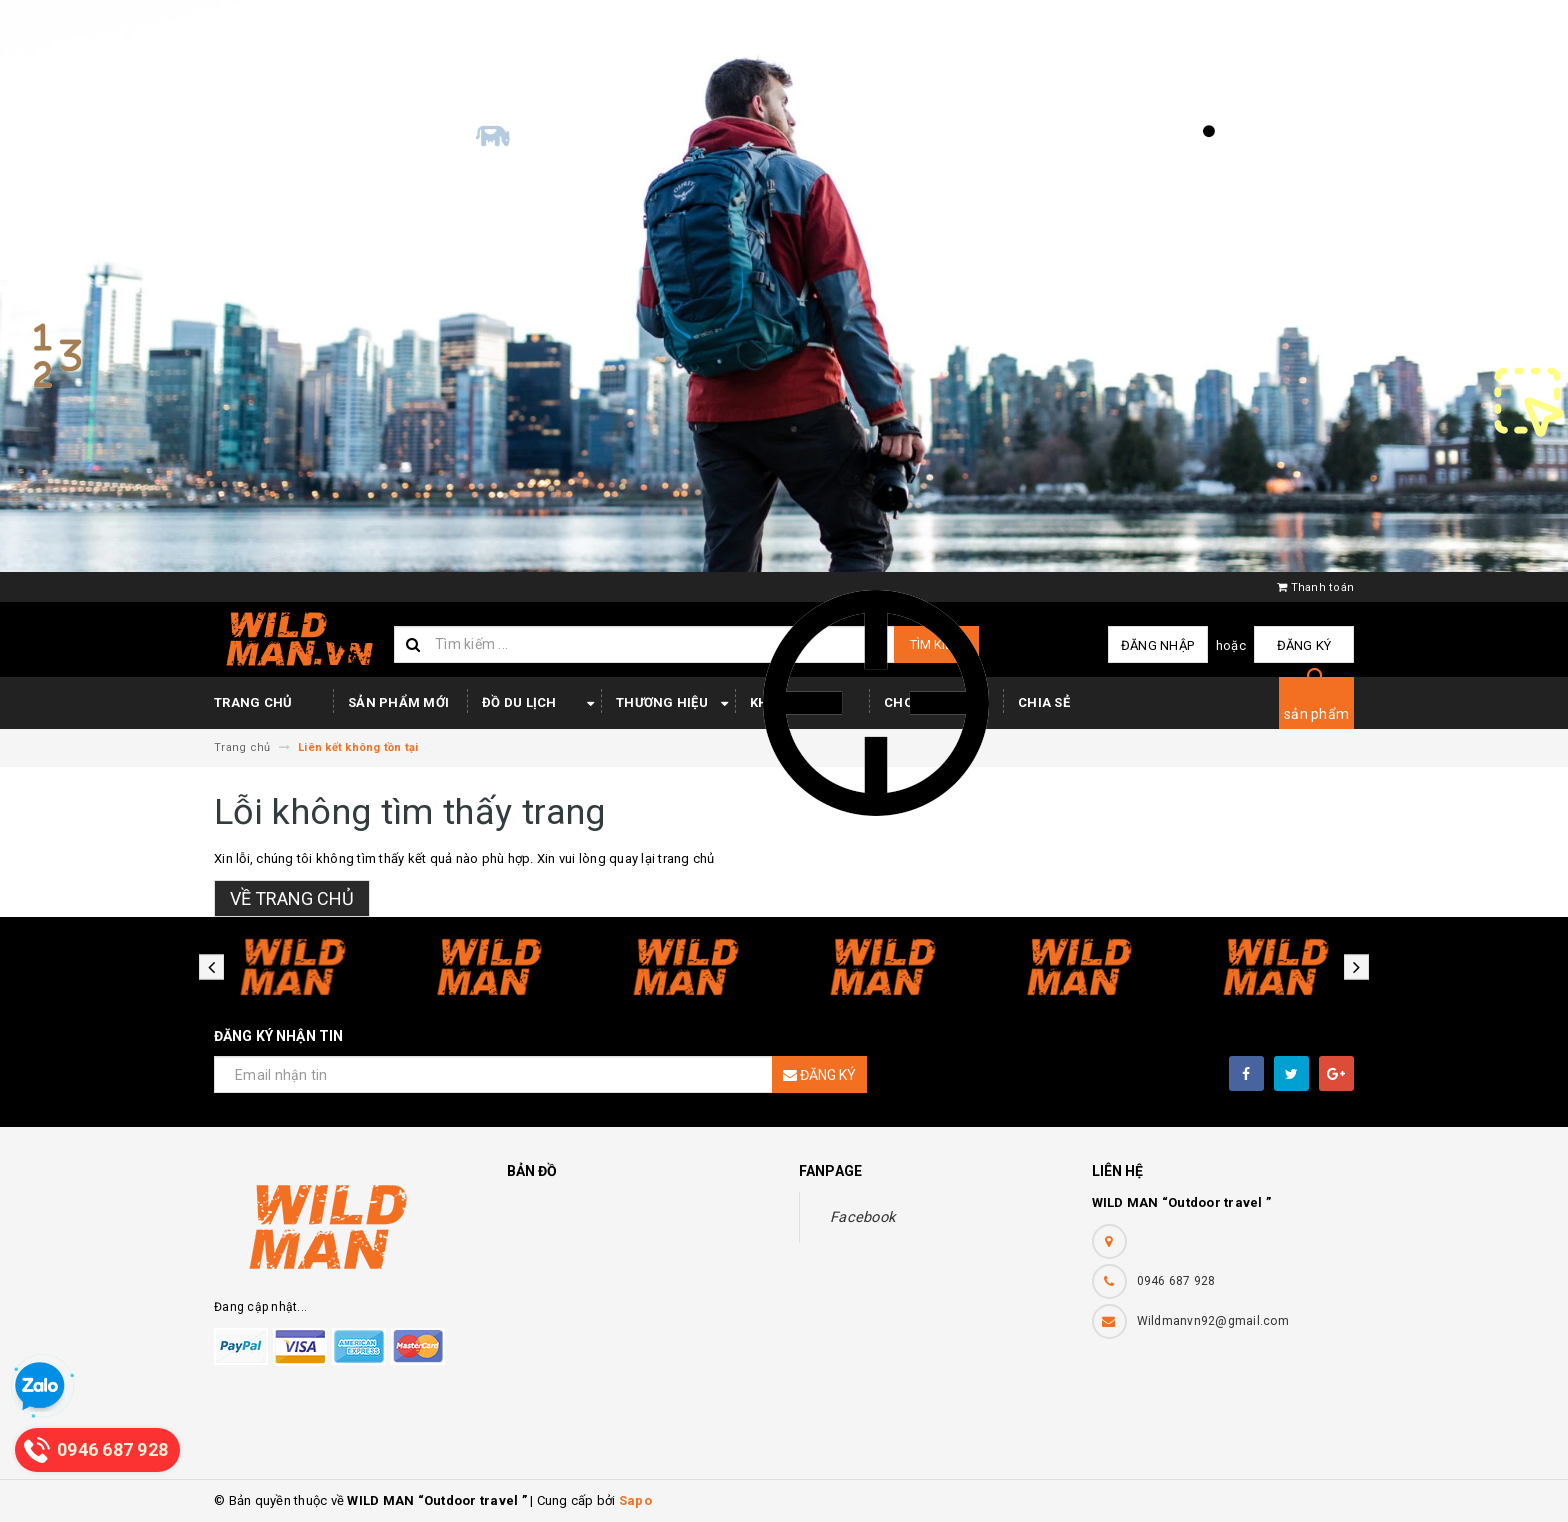  Describe the element at coordinates (876, 703) in the screenshot. I see `set or view target goals` at that location.